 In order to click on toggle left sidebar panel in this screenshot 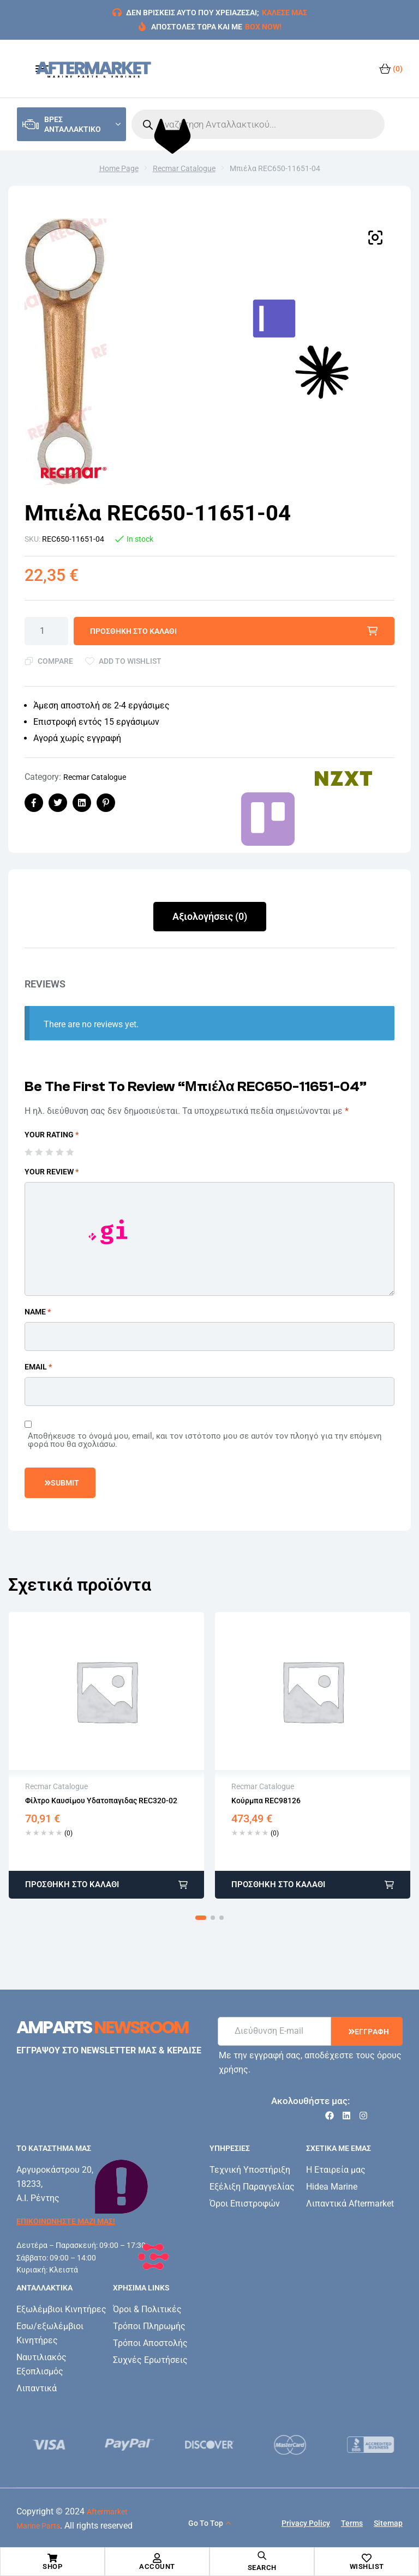, I will do `click(274, 318)`.